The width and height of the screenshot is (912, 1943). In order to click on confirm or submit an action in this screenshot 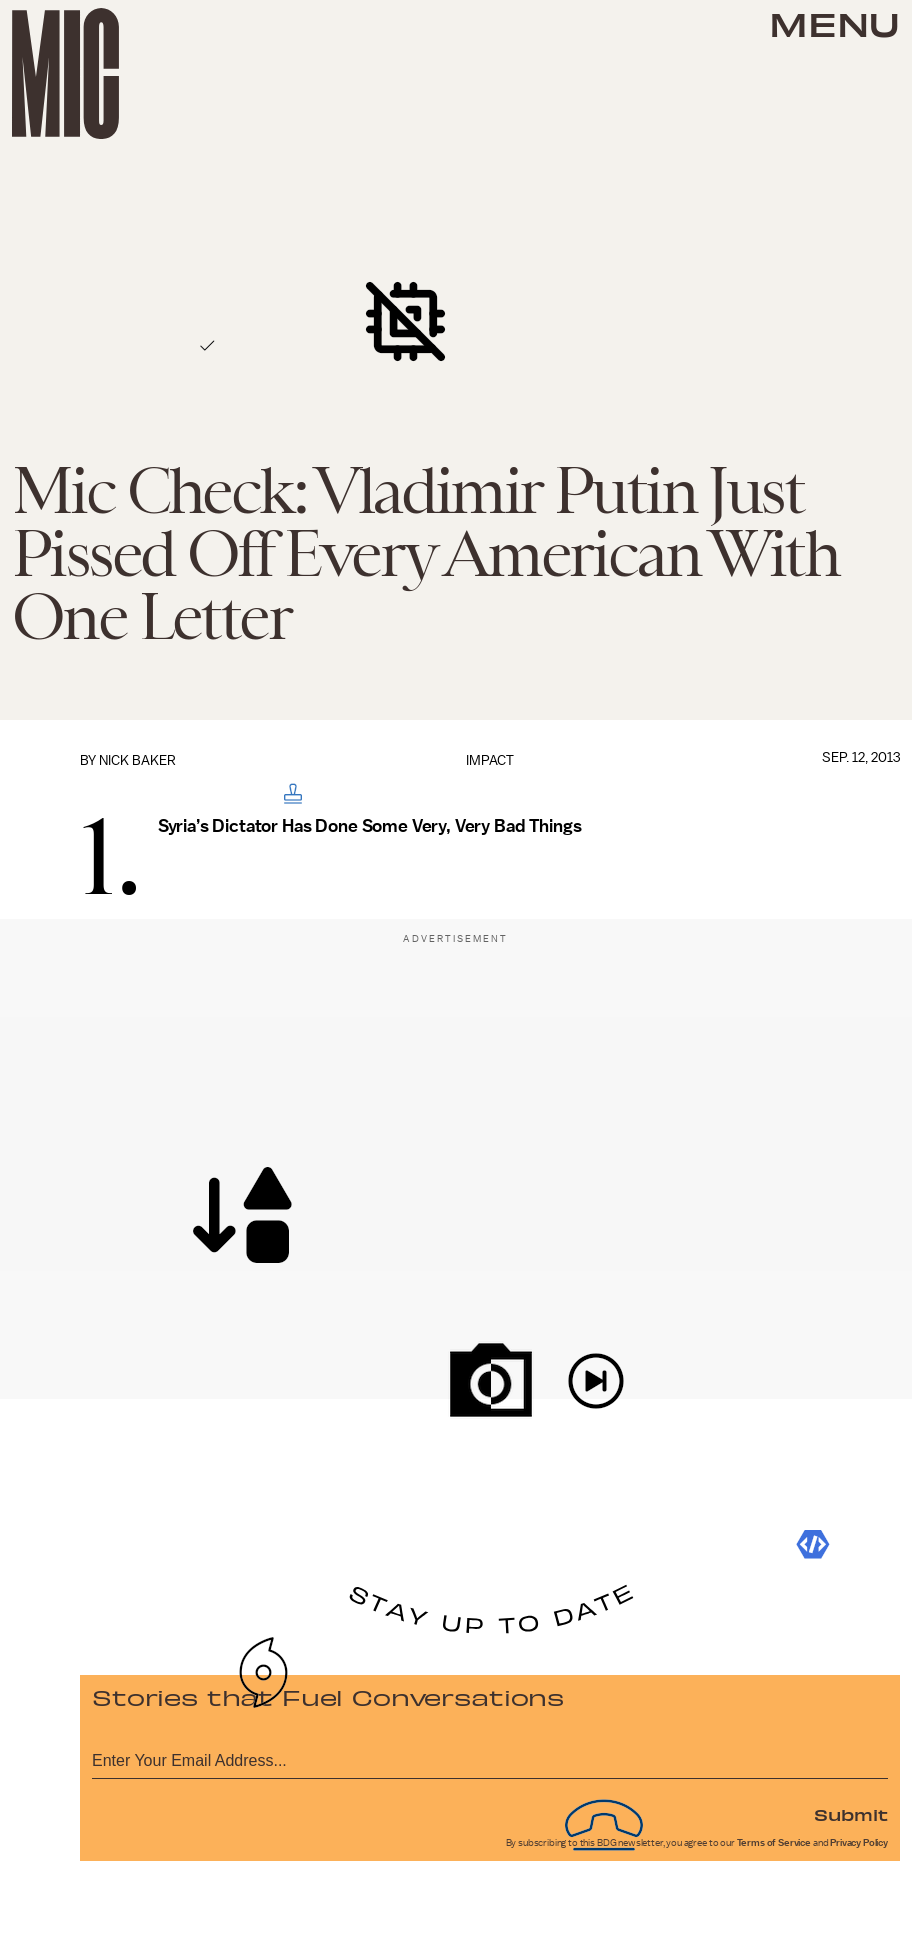, I will do `click(207, 345)`.